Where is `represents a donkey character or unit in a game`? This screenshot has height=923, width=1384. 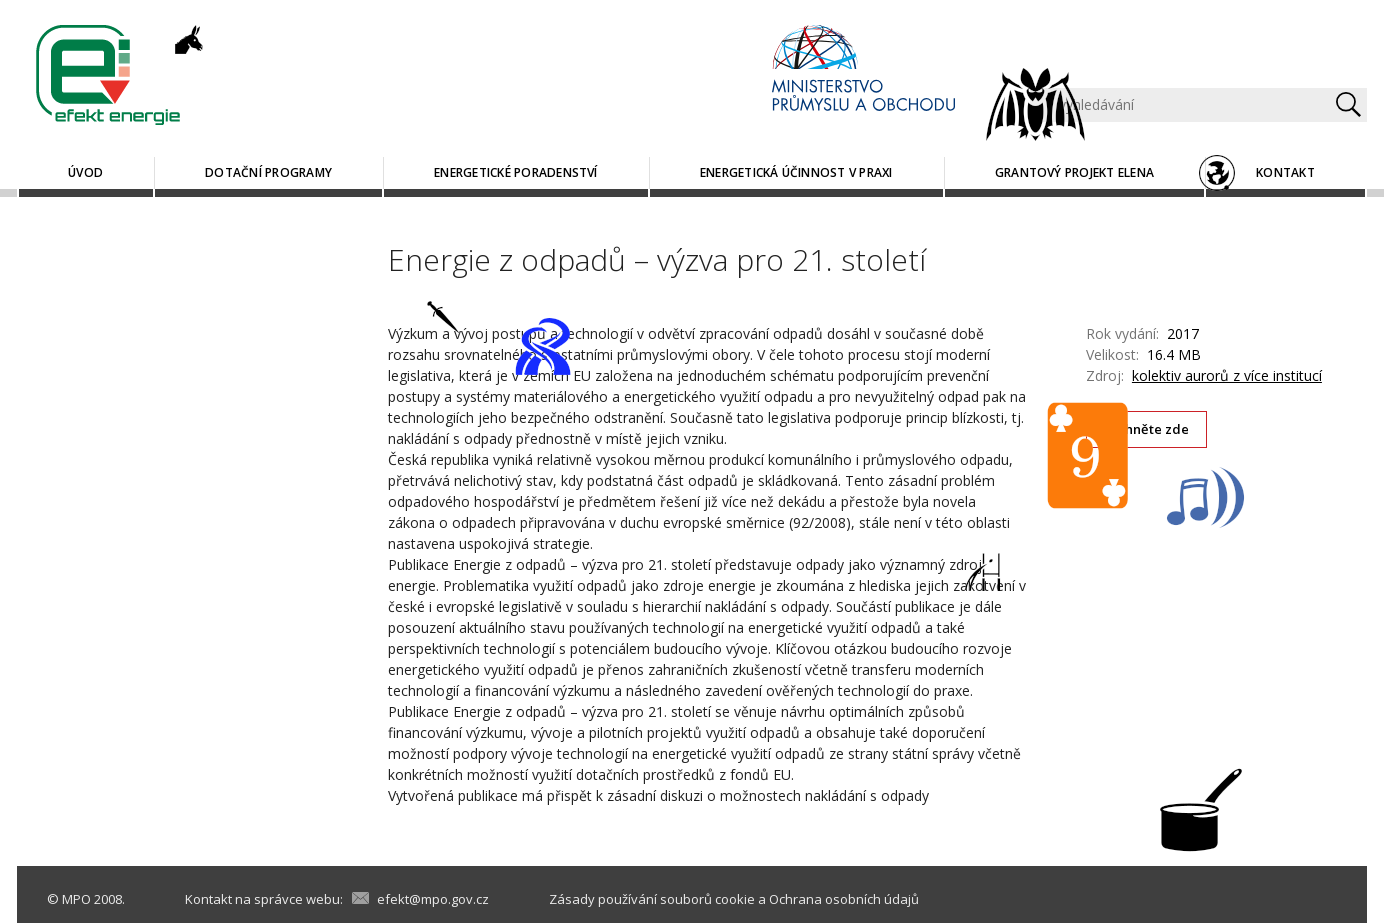
represents a donkey character or unit in a game is located at coordinates (189, 39).